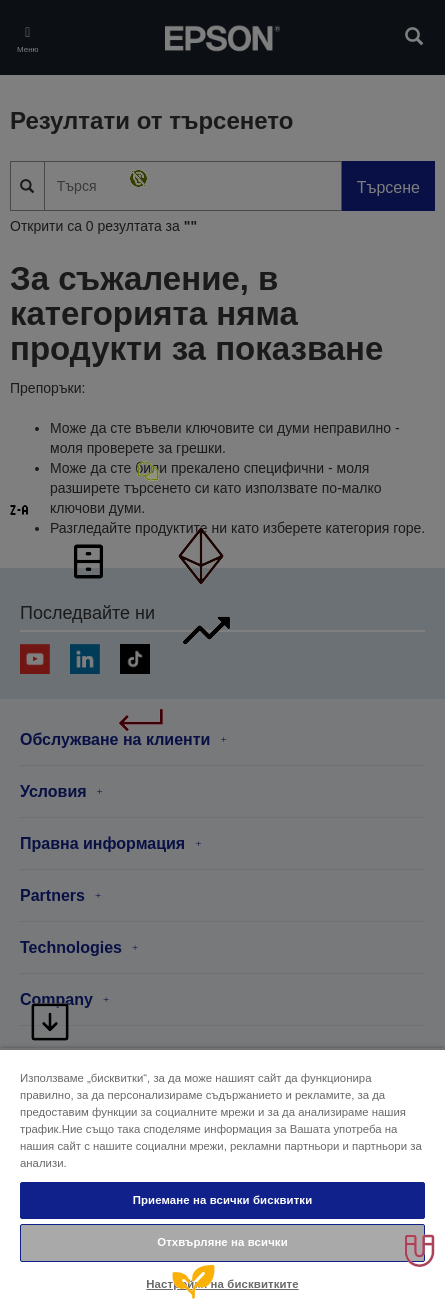  Describe the element at coordinates (19, 510) in the screenshot. I see `sort items in reverse alphabetical order` at that location.